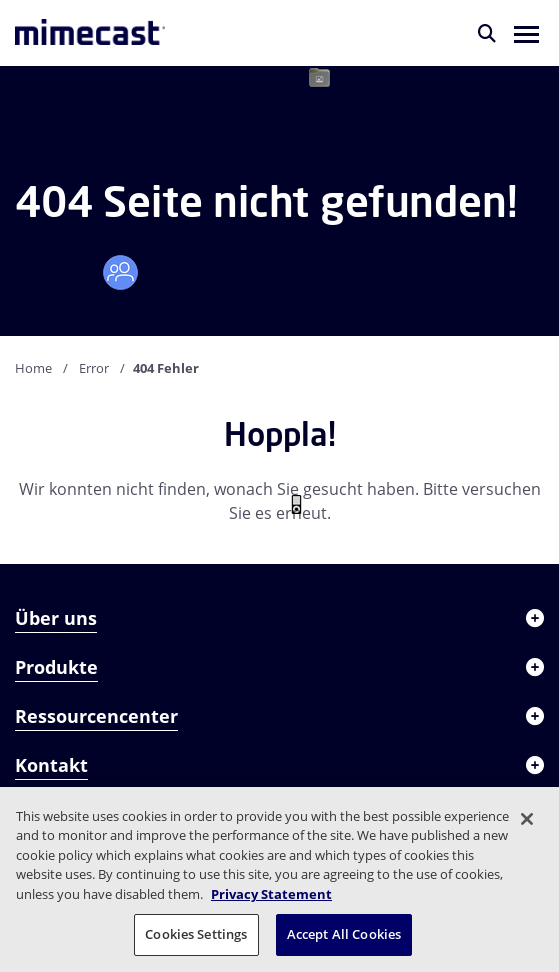 The width and height of the screenshot is (559, 972). What do you see at coordinates (120, 272) in the screenshot?
I see `indicates shared or collaborative content` at bounding box center [120, 272].